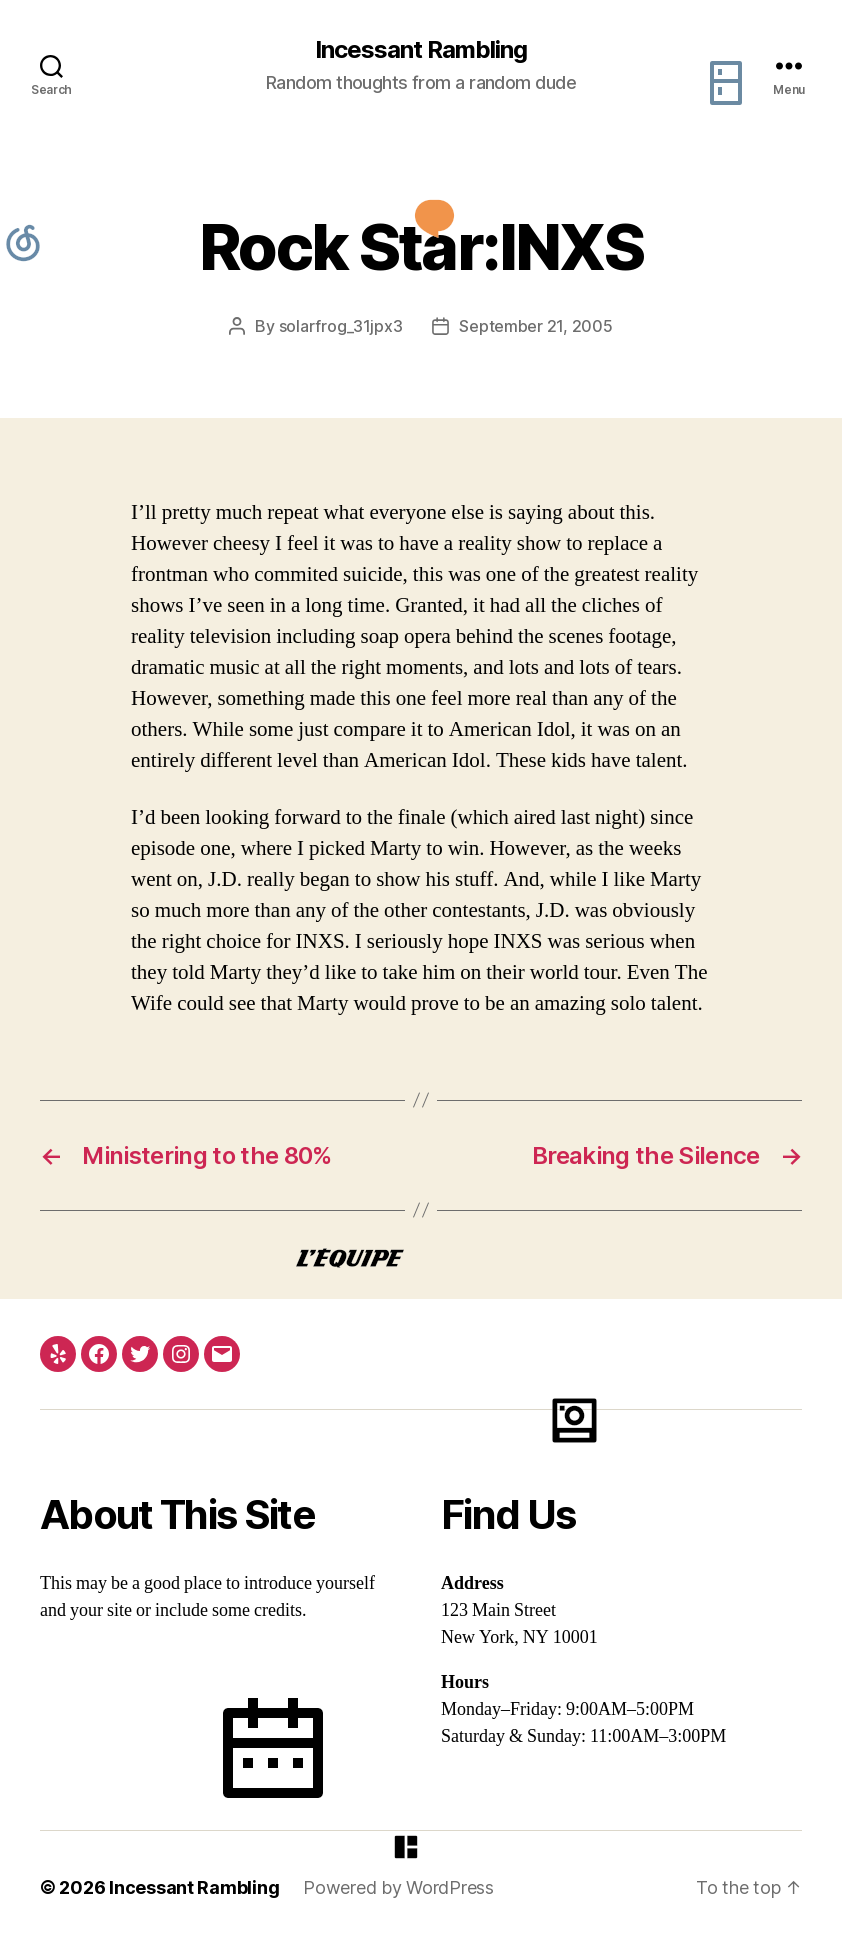 This screenshot has width=842, height=1944. I want to click on switch to grid layout view, so click(406, 1847).